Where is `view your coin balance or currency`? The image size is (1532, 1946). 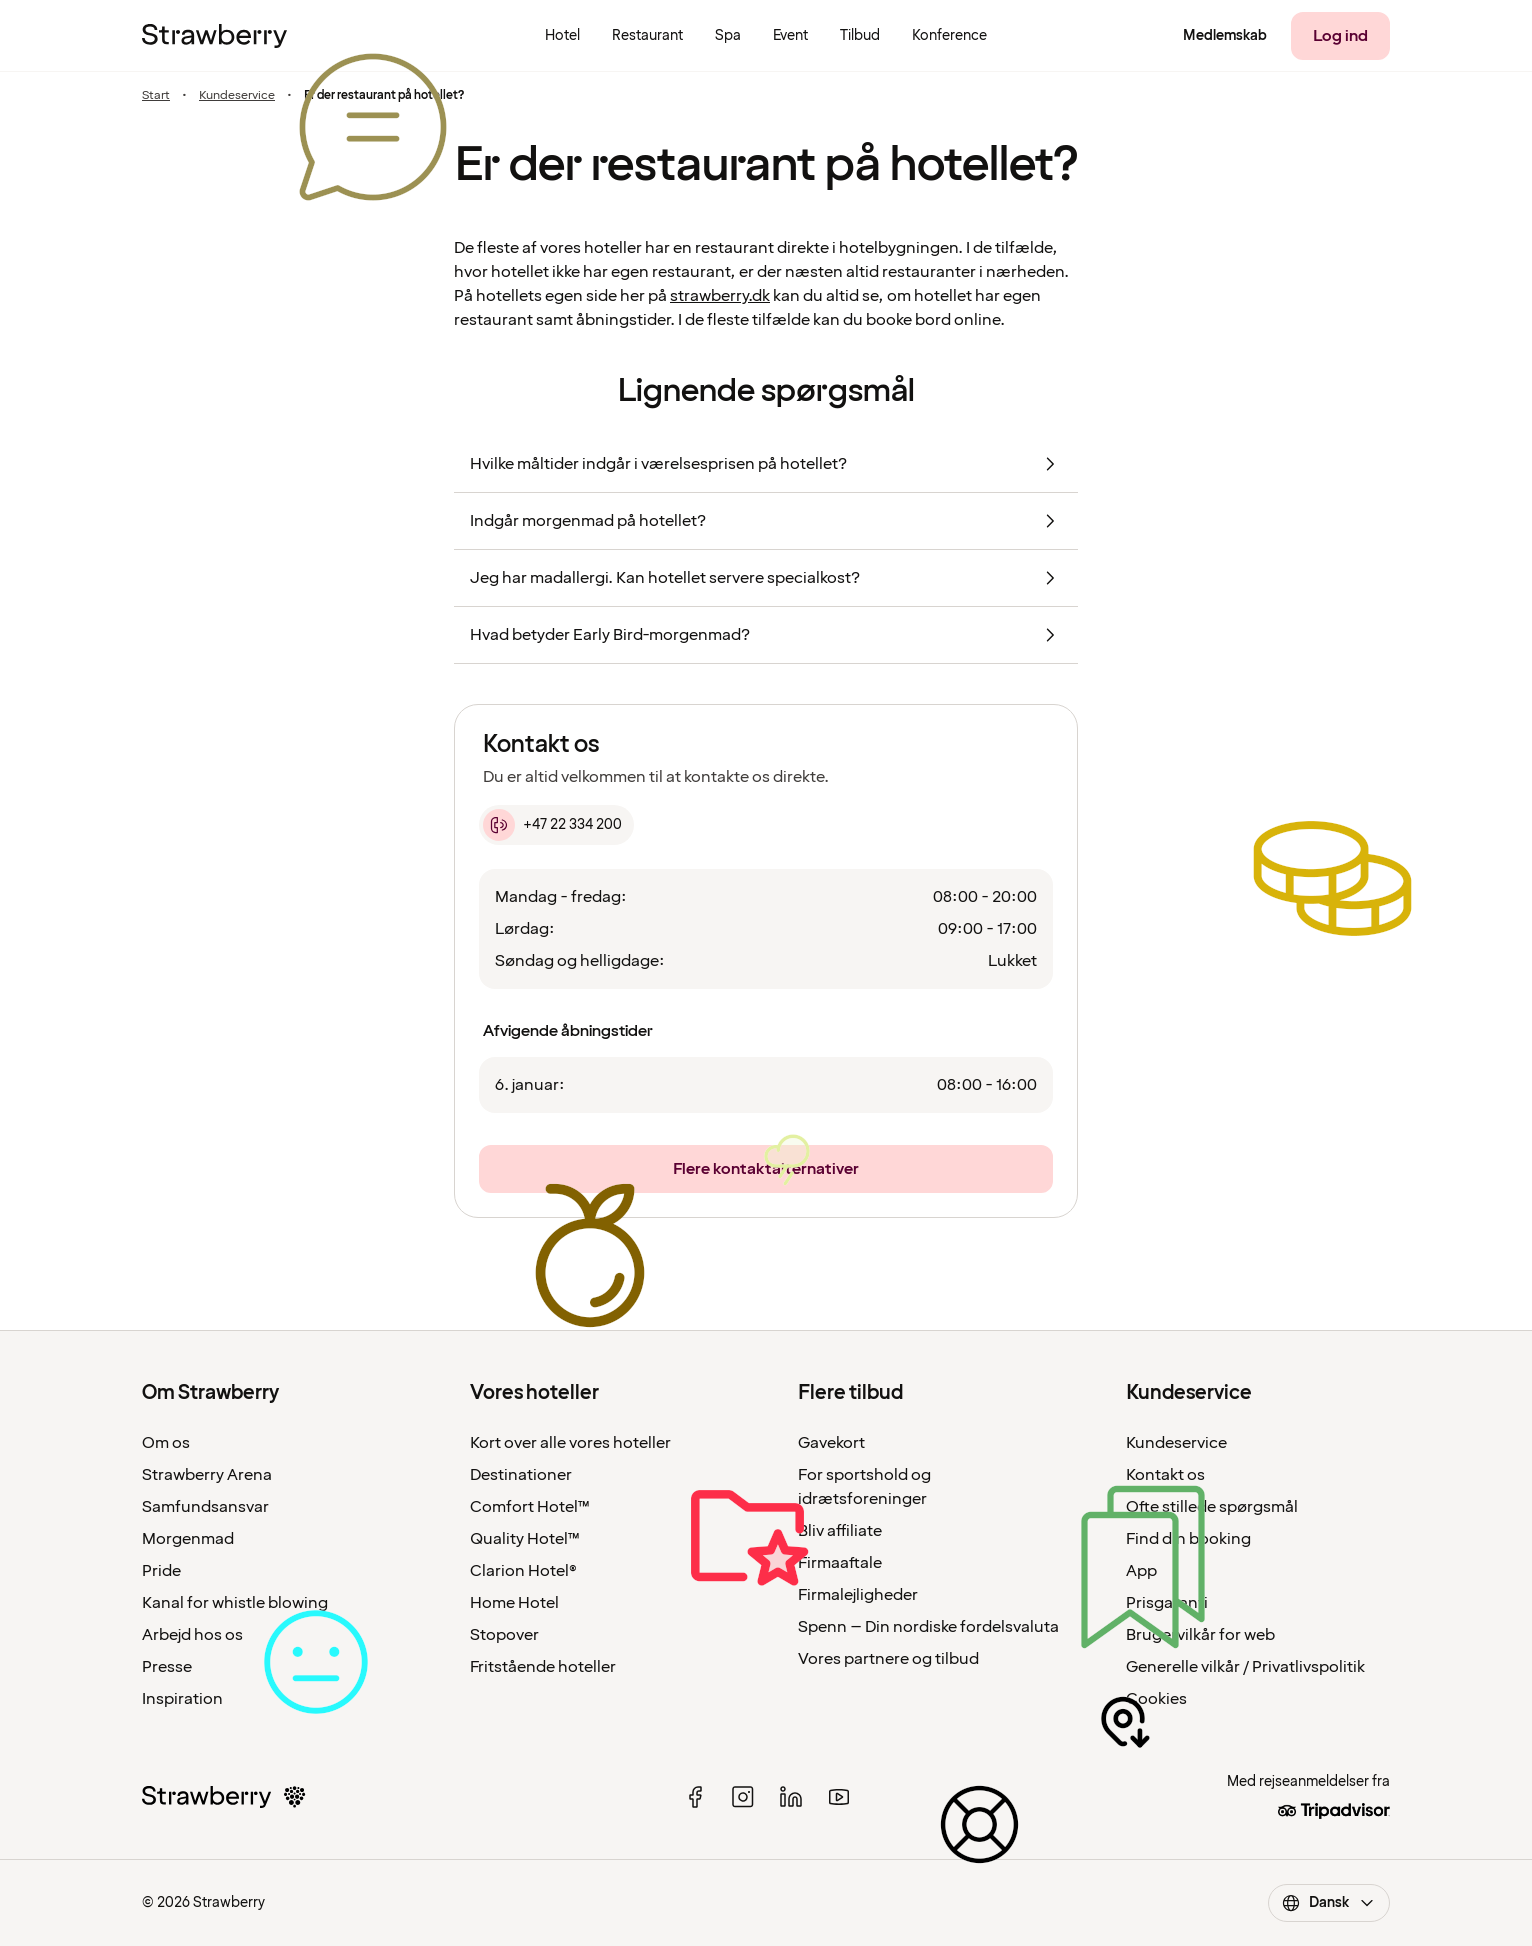 view your coin balance or currency is located at coordinates (1332, 878).